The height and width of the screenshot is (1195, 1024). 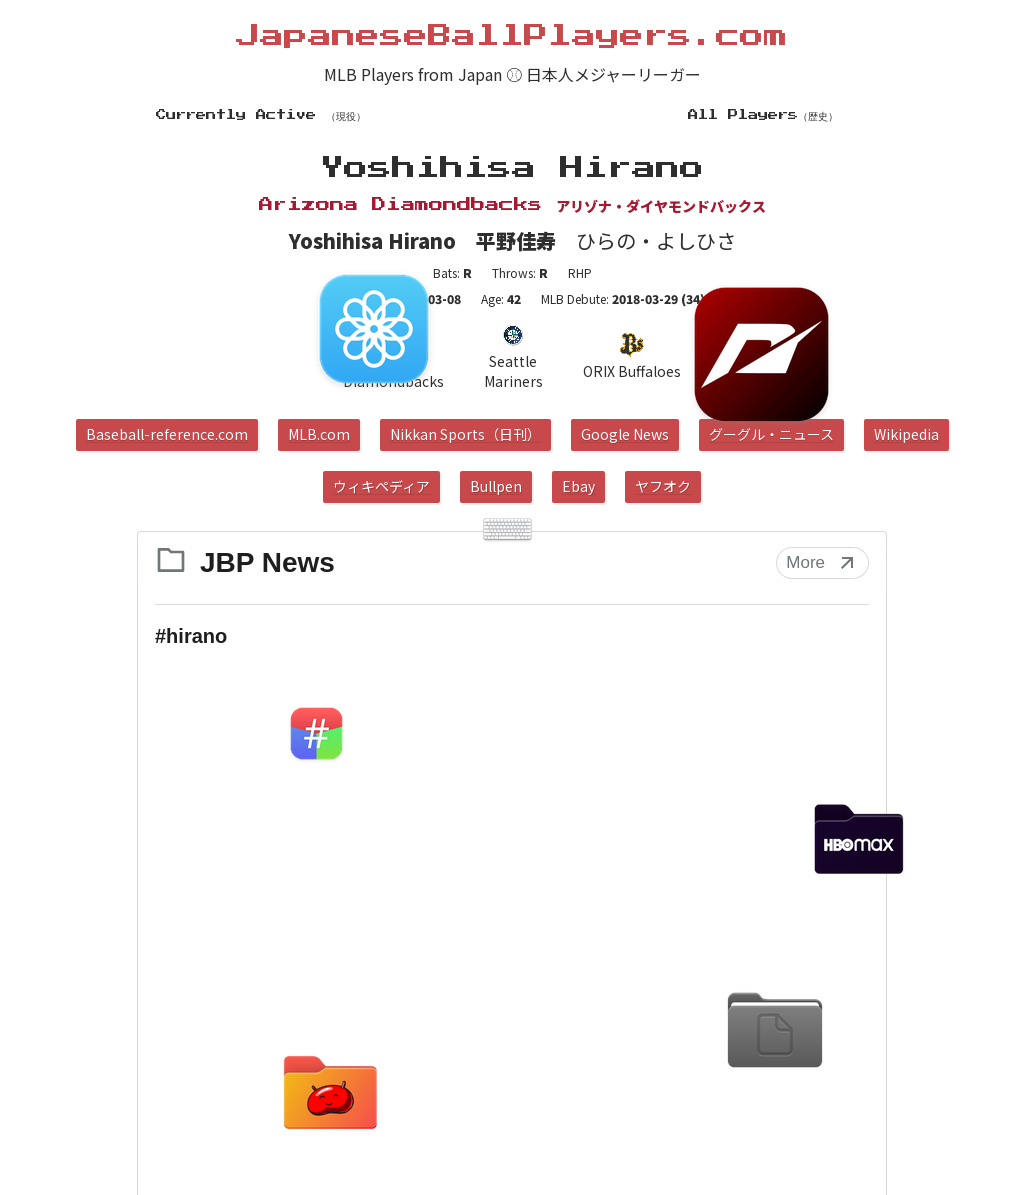 I want to click on indicates keyboard is connected, so click(x=507, y=529).